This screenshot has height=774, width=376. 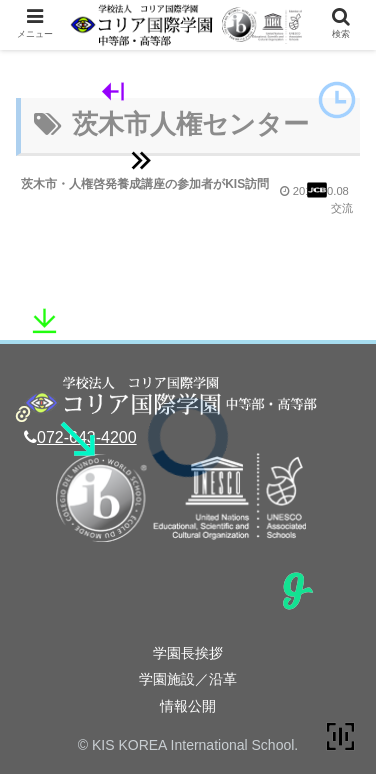 I want to click on view time or clock settings, so click(x=337, y=100).